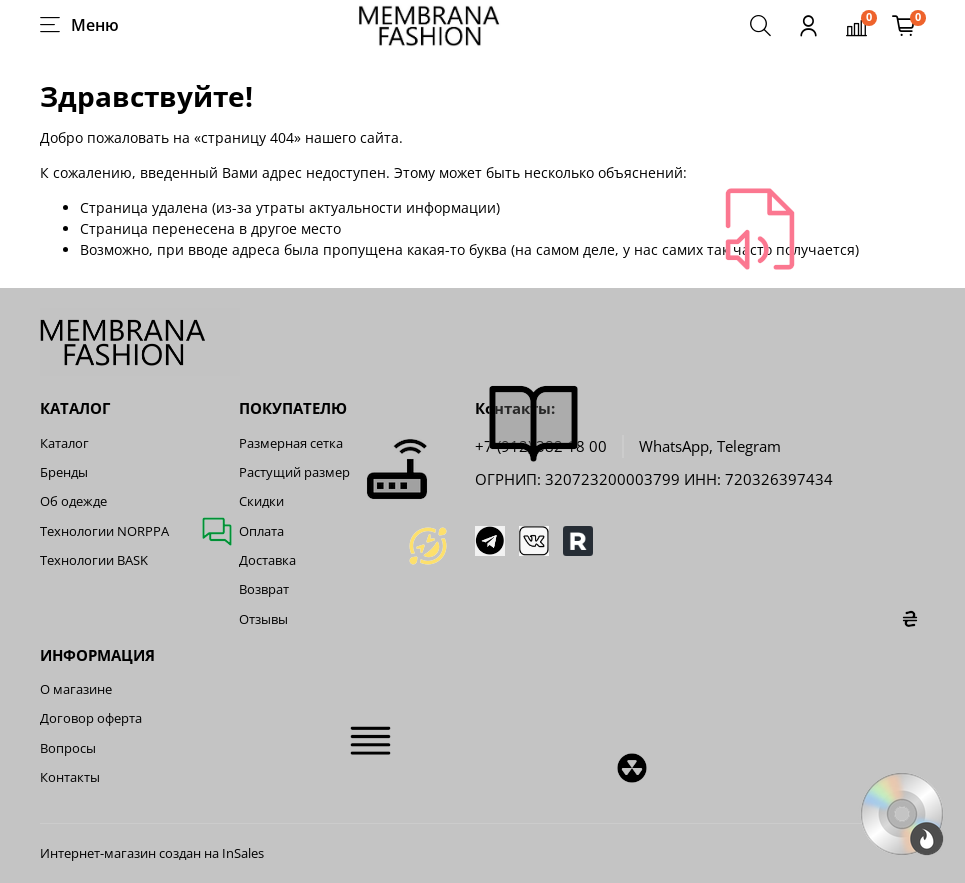  What do you see at coordinates (910, 619) in the screenshot?
I see `indicates Ukrainian hryvnia currency` at bounding box center [910, 619].